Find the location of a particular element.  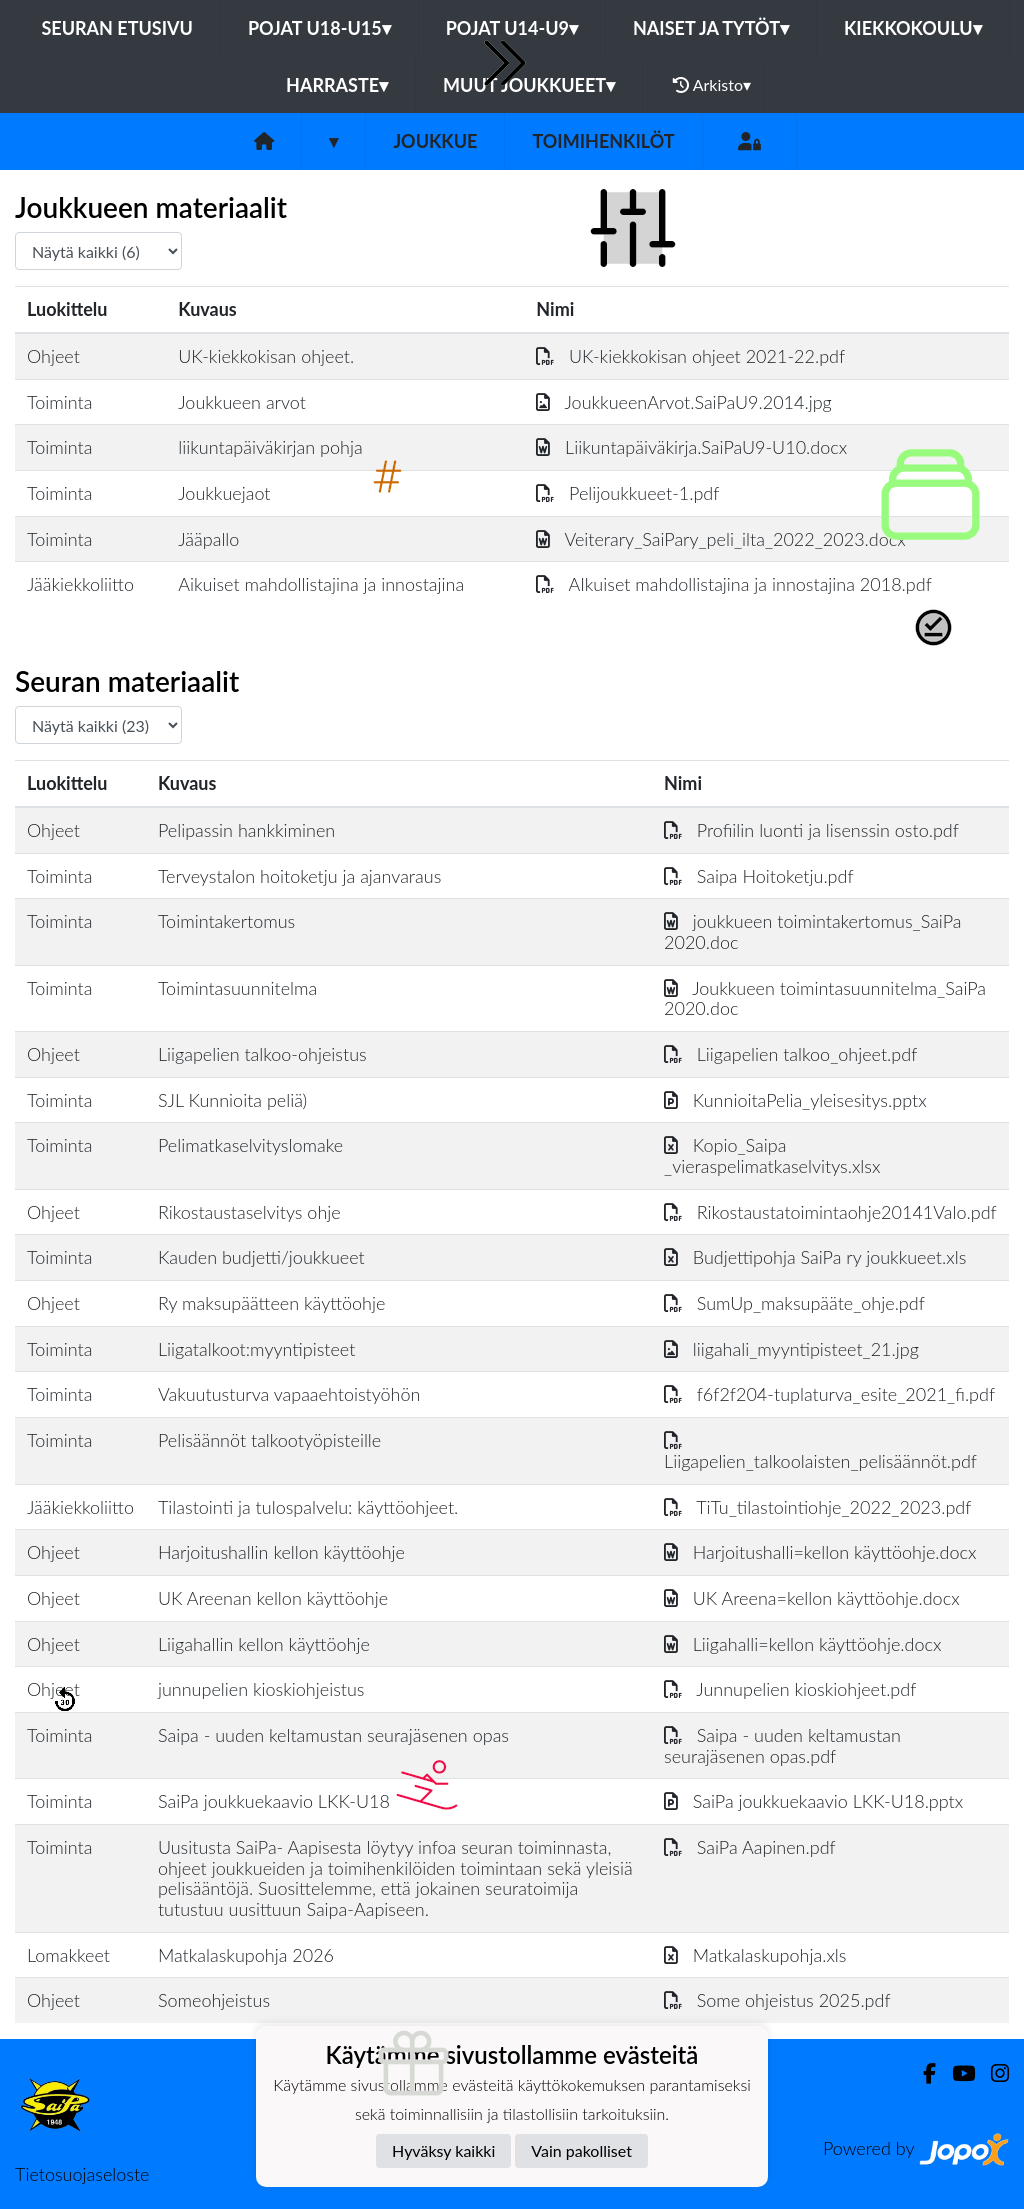

access ski resort or winter sports information is located at coordinates (427, 1786).